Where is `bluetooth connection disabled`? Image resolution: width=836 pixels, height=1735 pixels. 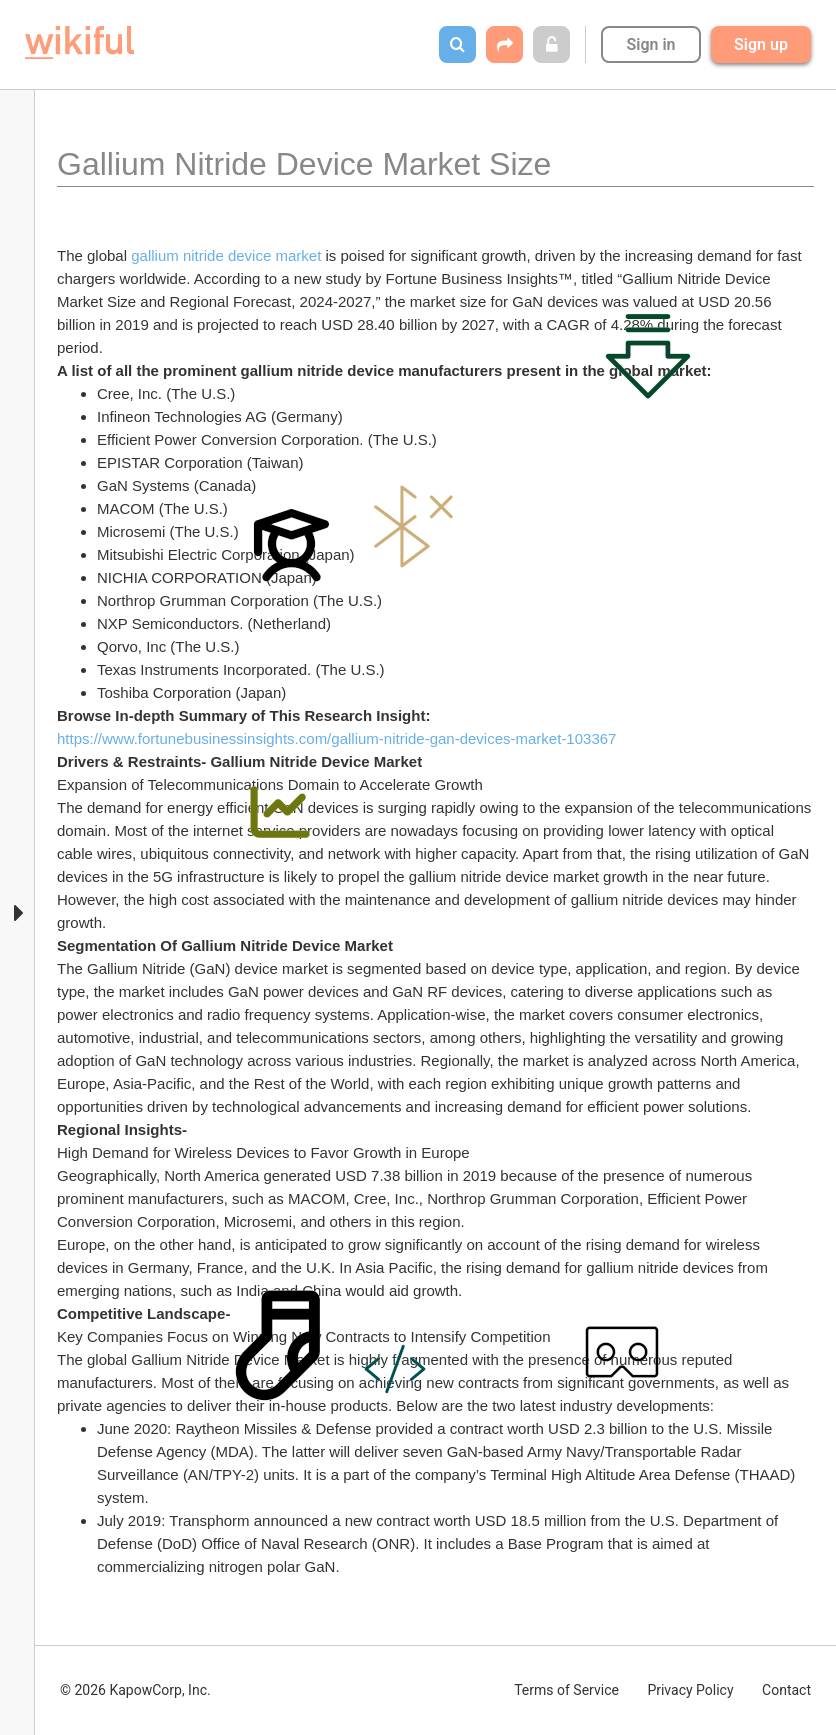
bluetooth connection disabled is located at coordinates (408, 526).